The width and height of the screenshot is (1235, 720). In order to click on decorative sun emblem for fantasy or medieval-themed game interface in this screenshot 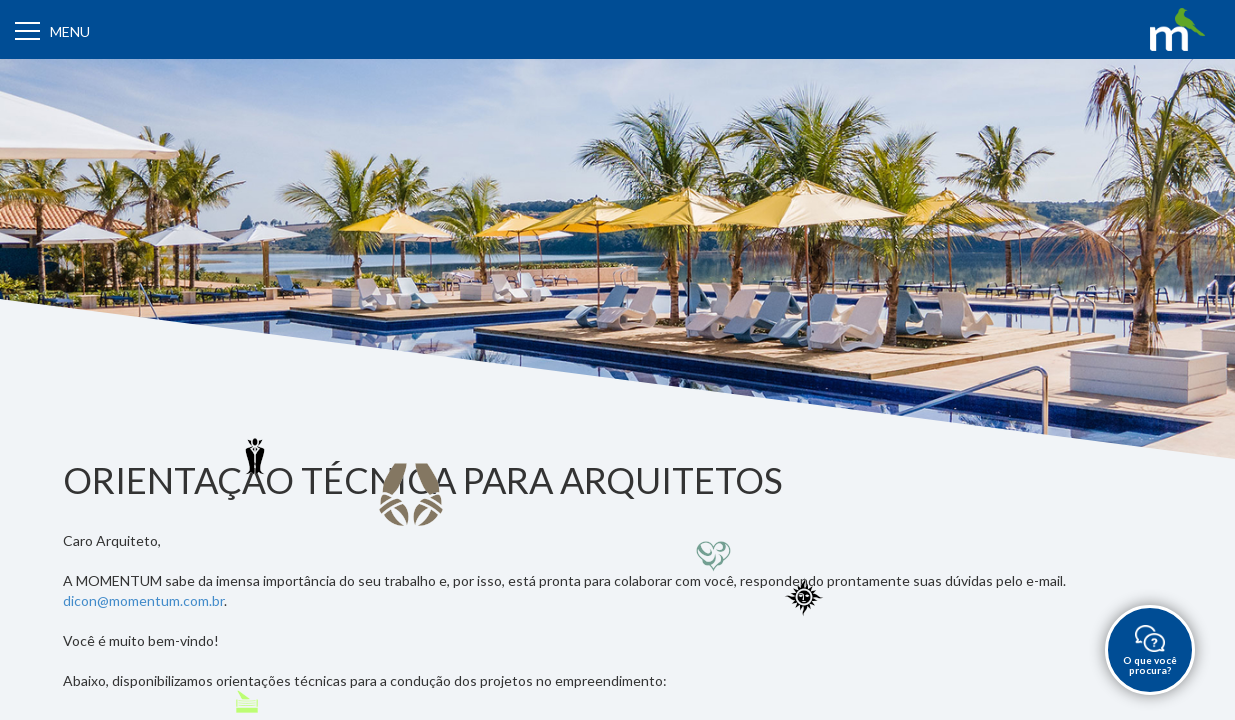, I will do `click(804, 597)`.